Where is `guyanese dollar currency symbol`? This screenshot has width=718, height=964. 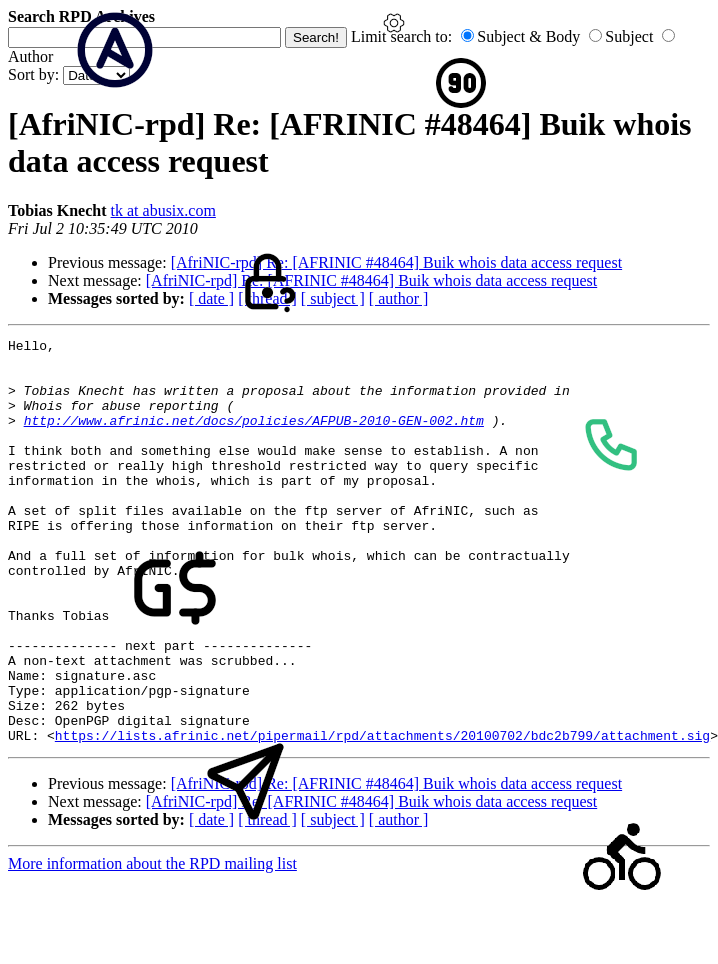 guyanese dollar currency symbol is located at coordinates (175, 588).